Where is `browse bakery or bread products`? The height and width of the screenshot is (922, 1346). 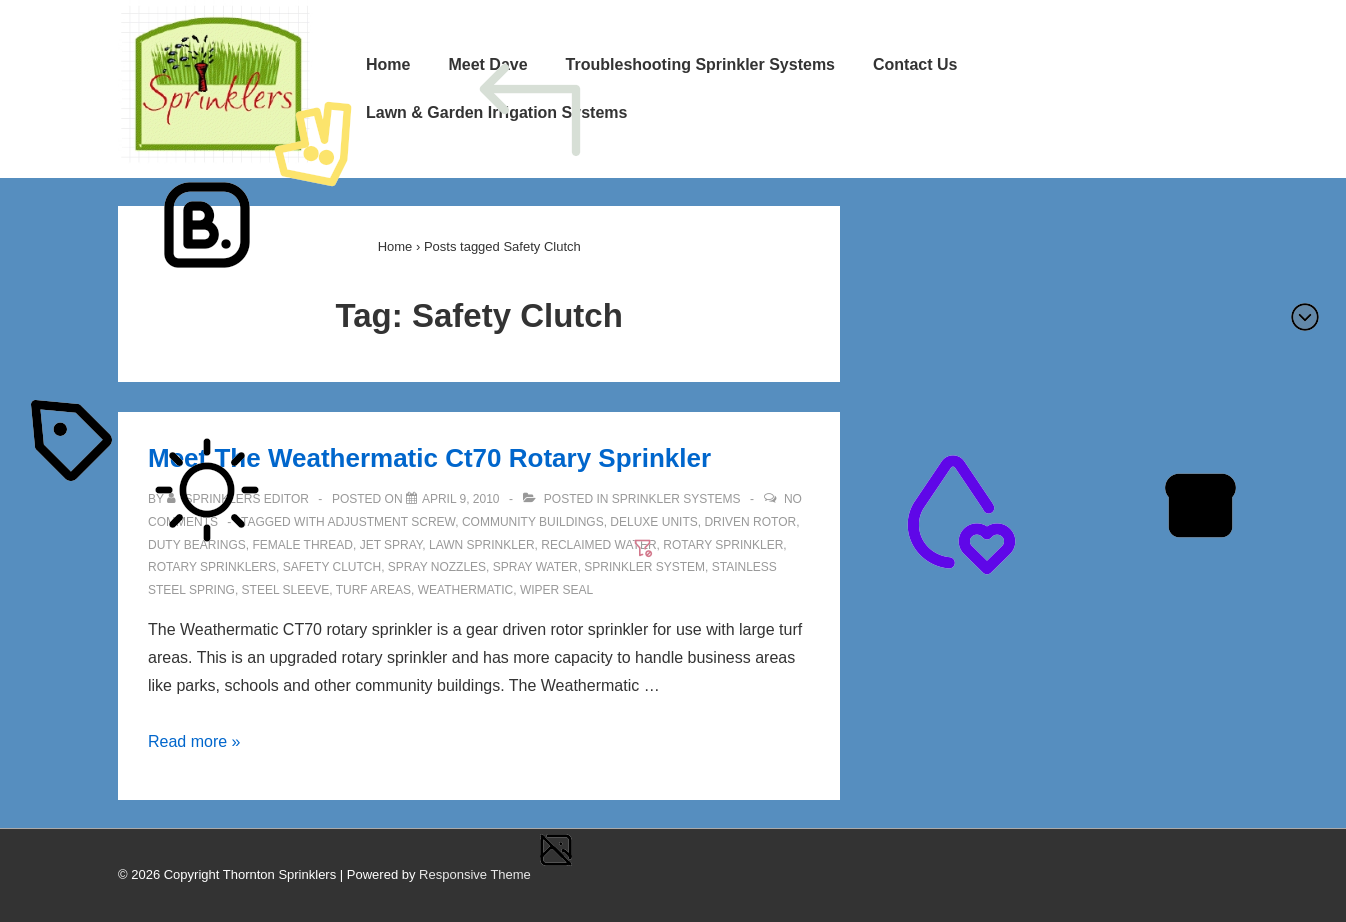 browse bakery or bread products is located at coordinates (1200, 505).